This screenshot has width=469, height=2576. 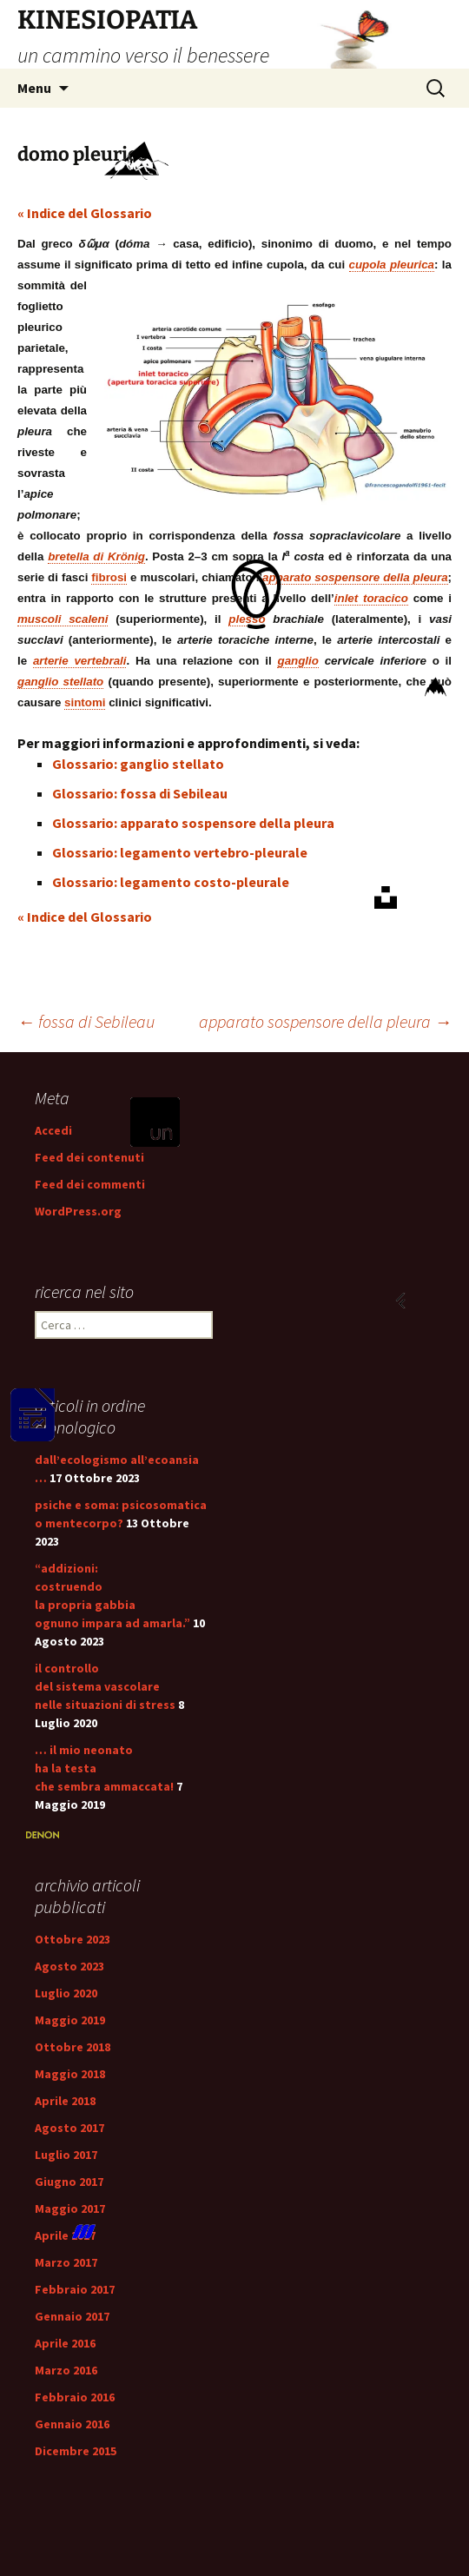 I want to click on meilisearch search engine logo, so click(x=83, y=2231).